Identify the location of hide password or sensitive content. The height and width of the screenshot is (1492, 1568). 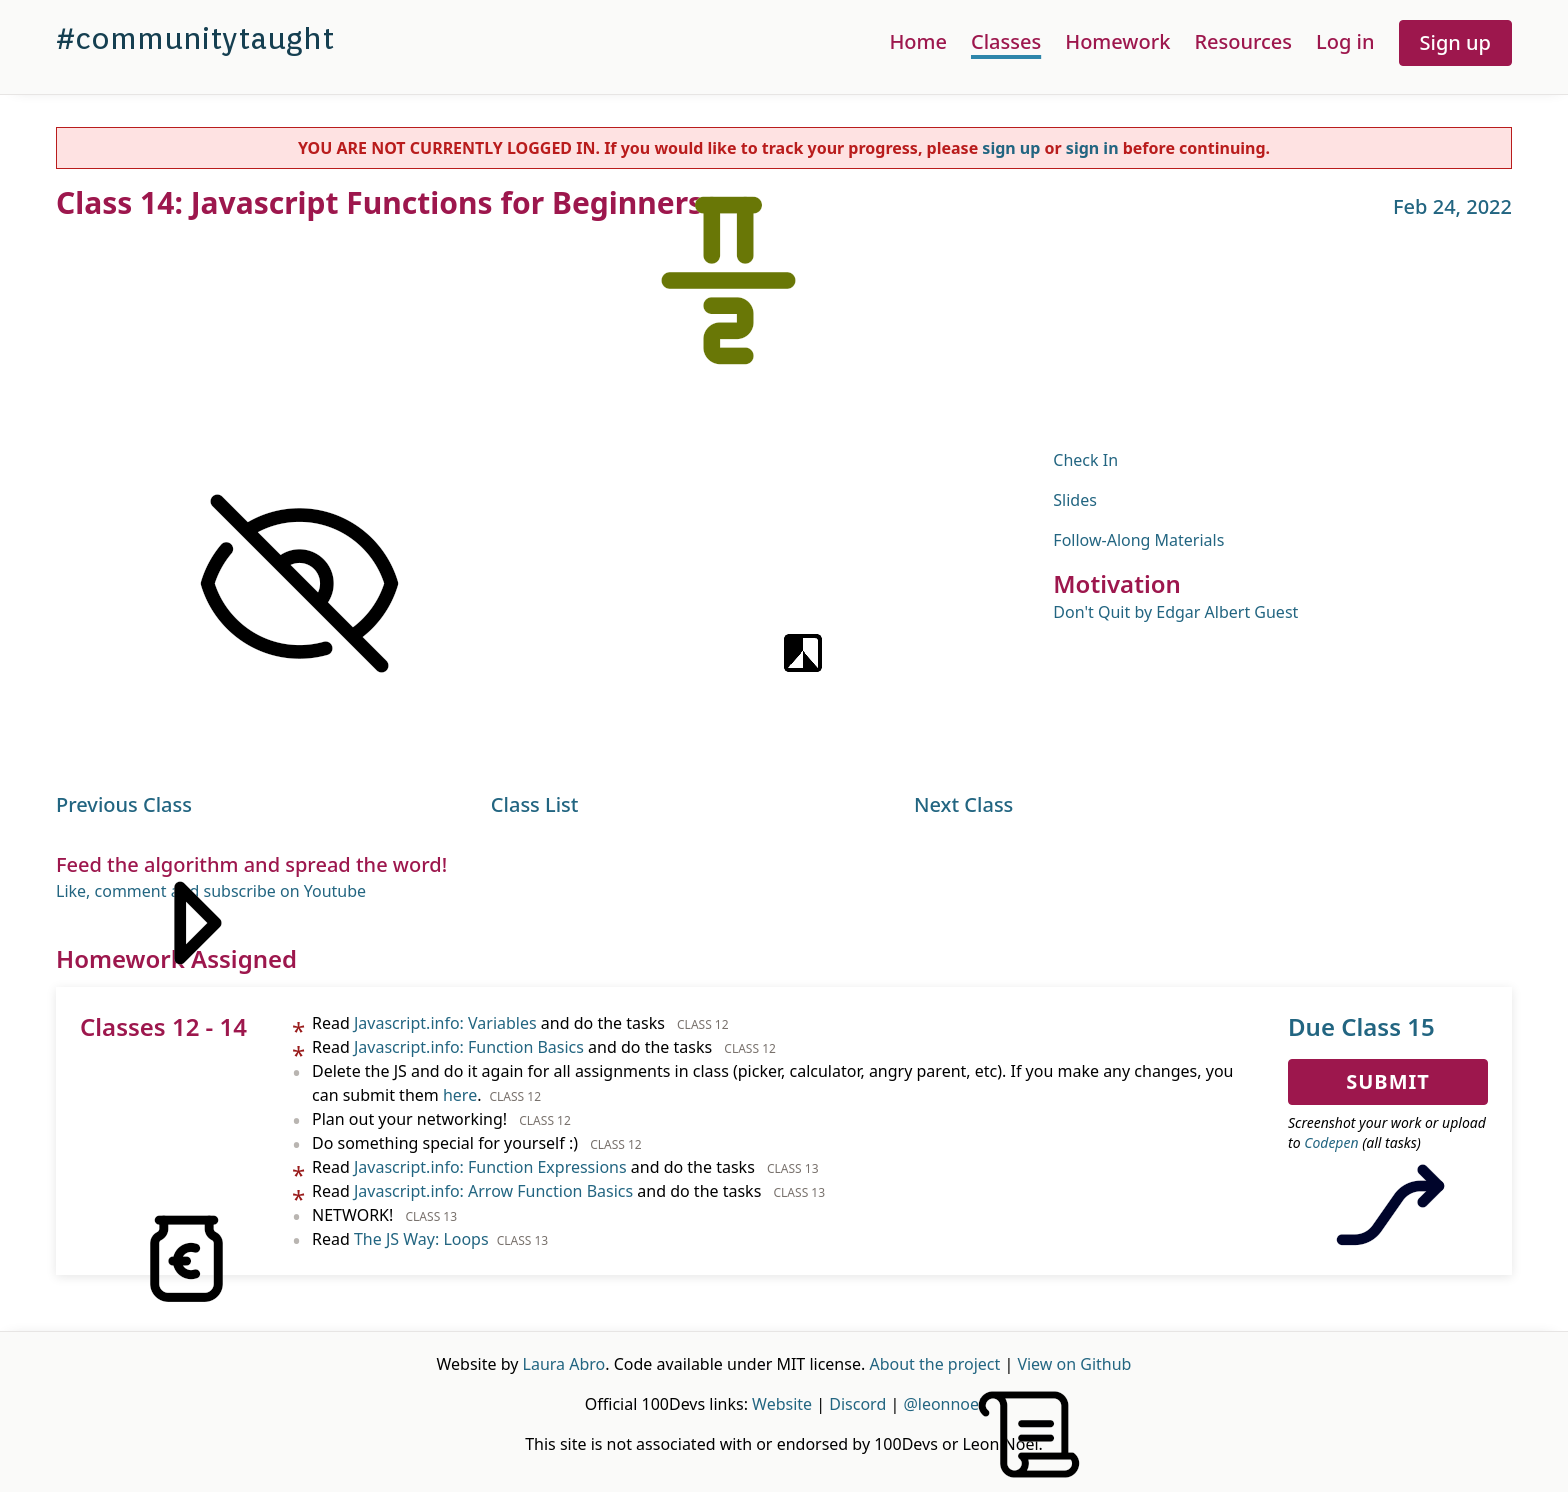
(299, 583).